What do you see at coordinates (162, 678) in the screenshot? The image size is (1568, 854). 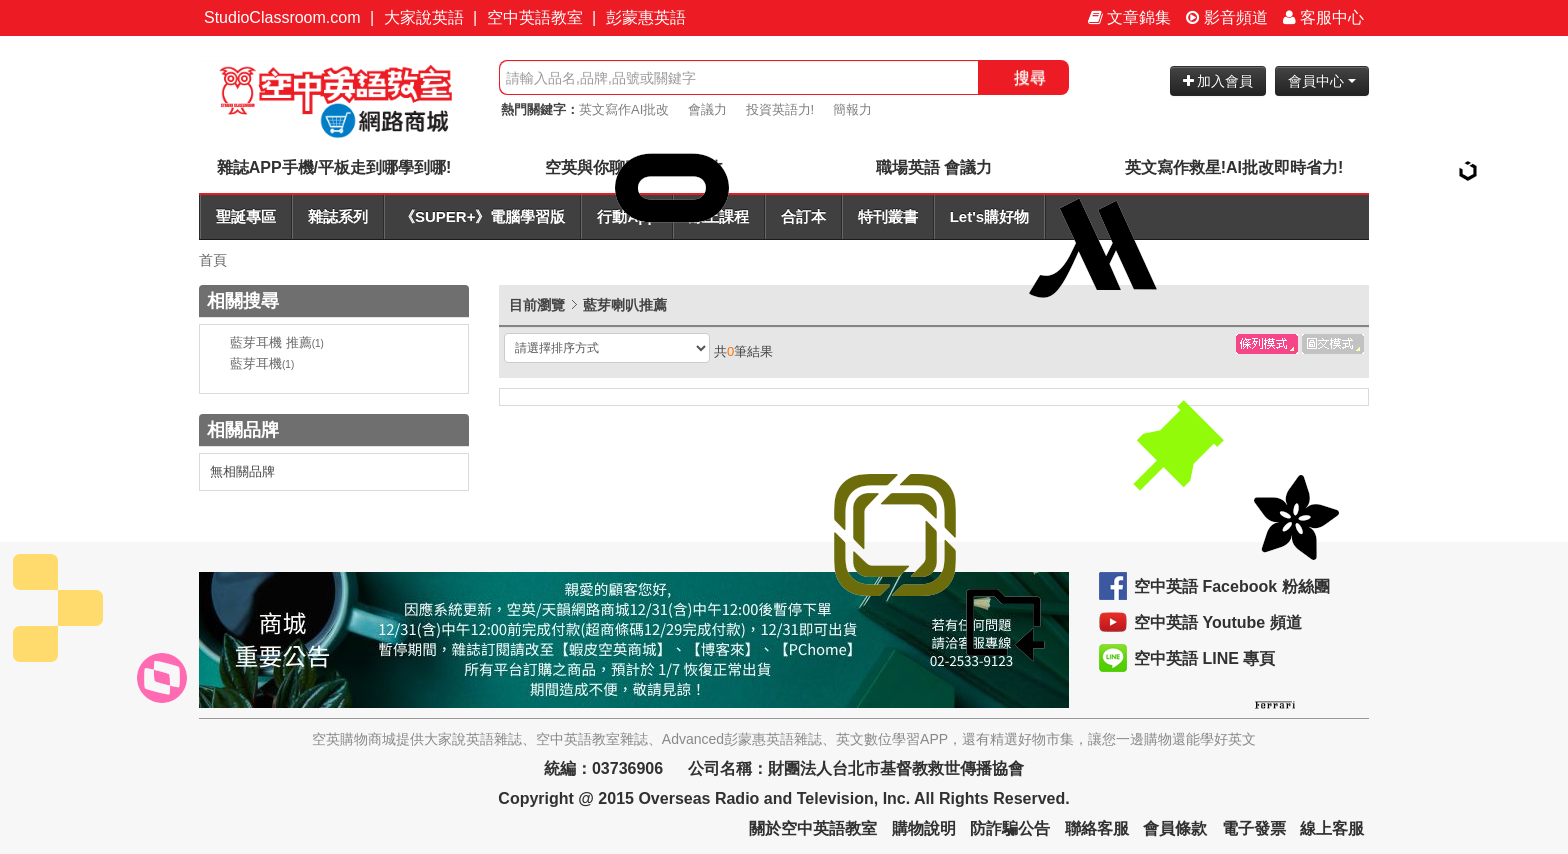 I see `totvs company logo` at bounding box center [162, 678].